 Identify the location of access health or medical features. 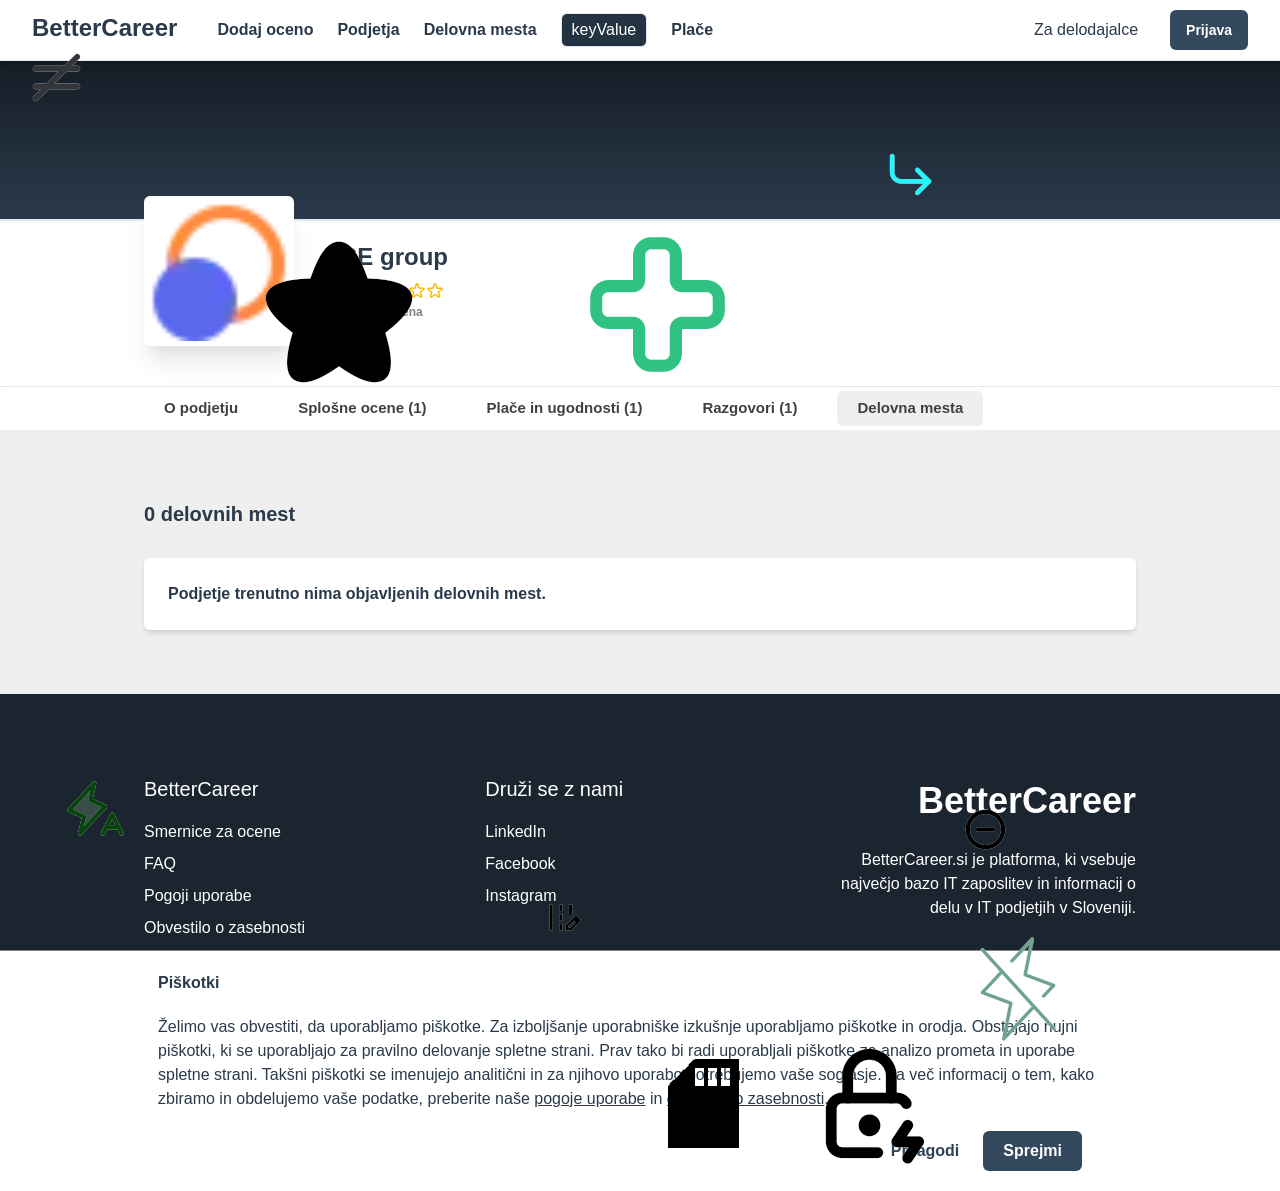
(657, 304).